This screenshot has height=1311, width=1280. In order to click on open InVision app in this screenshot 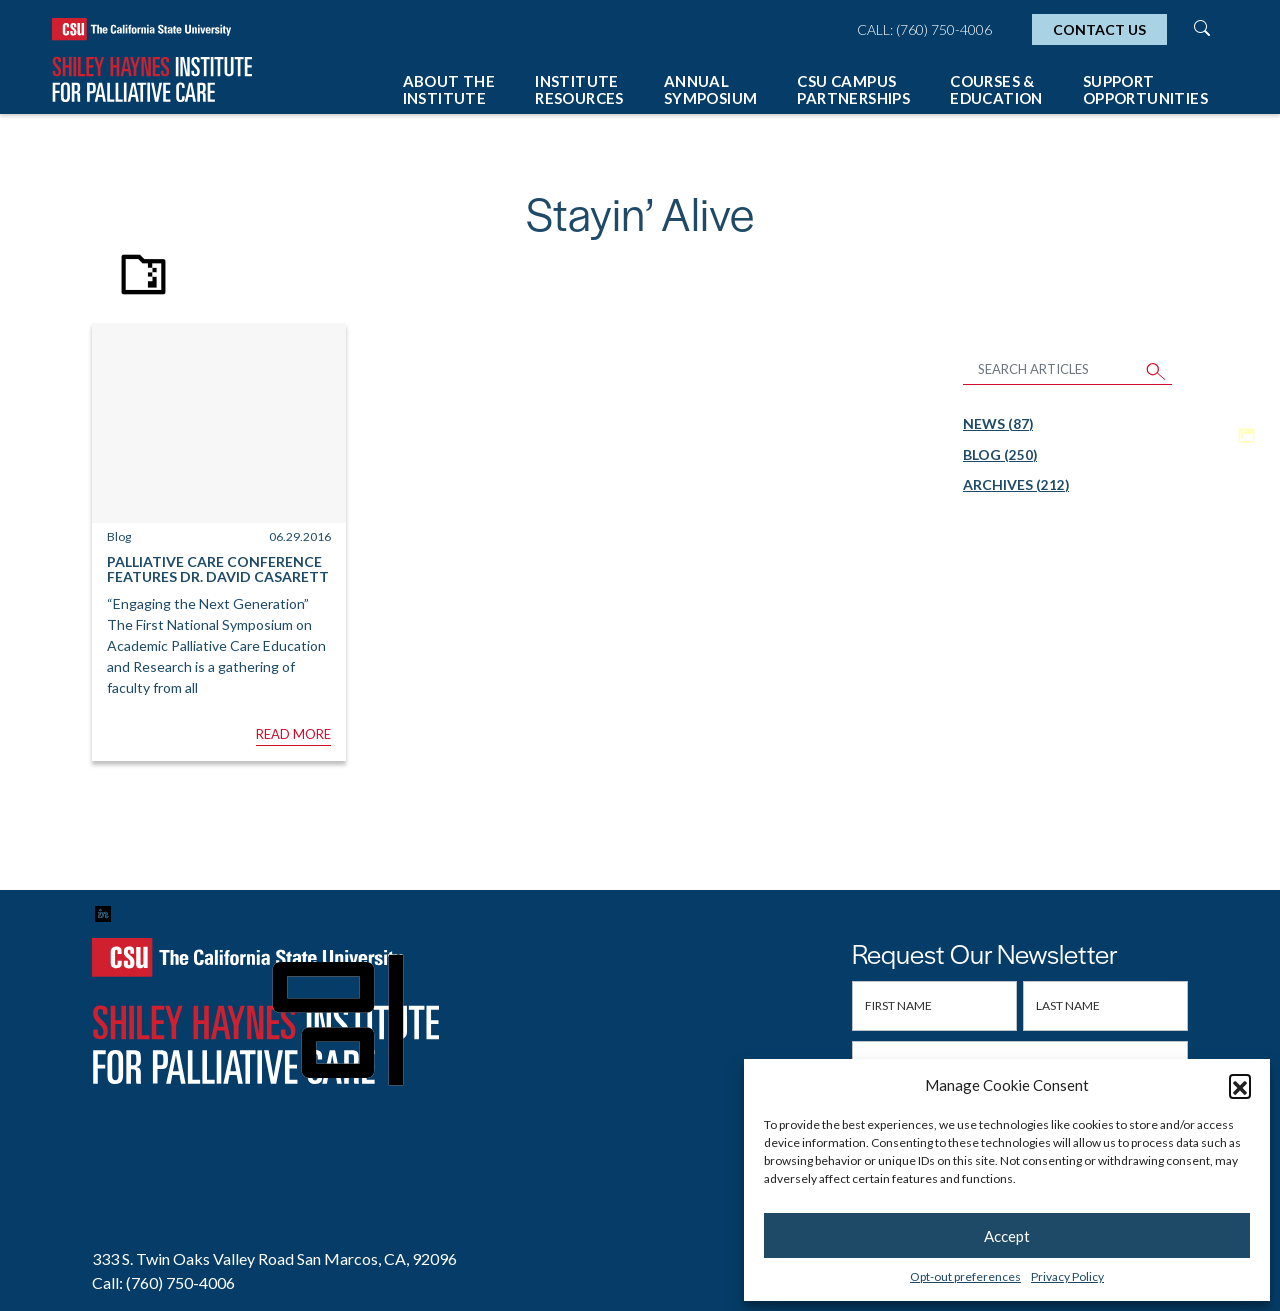, I will do `click(103, 914)`.